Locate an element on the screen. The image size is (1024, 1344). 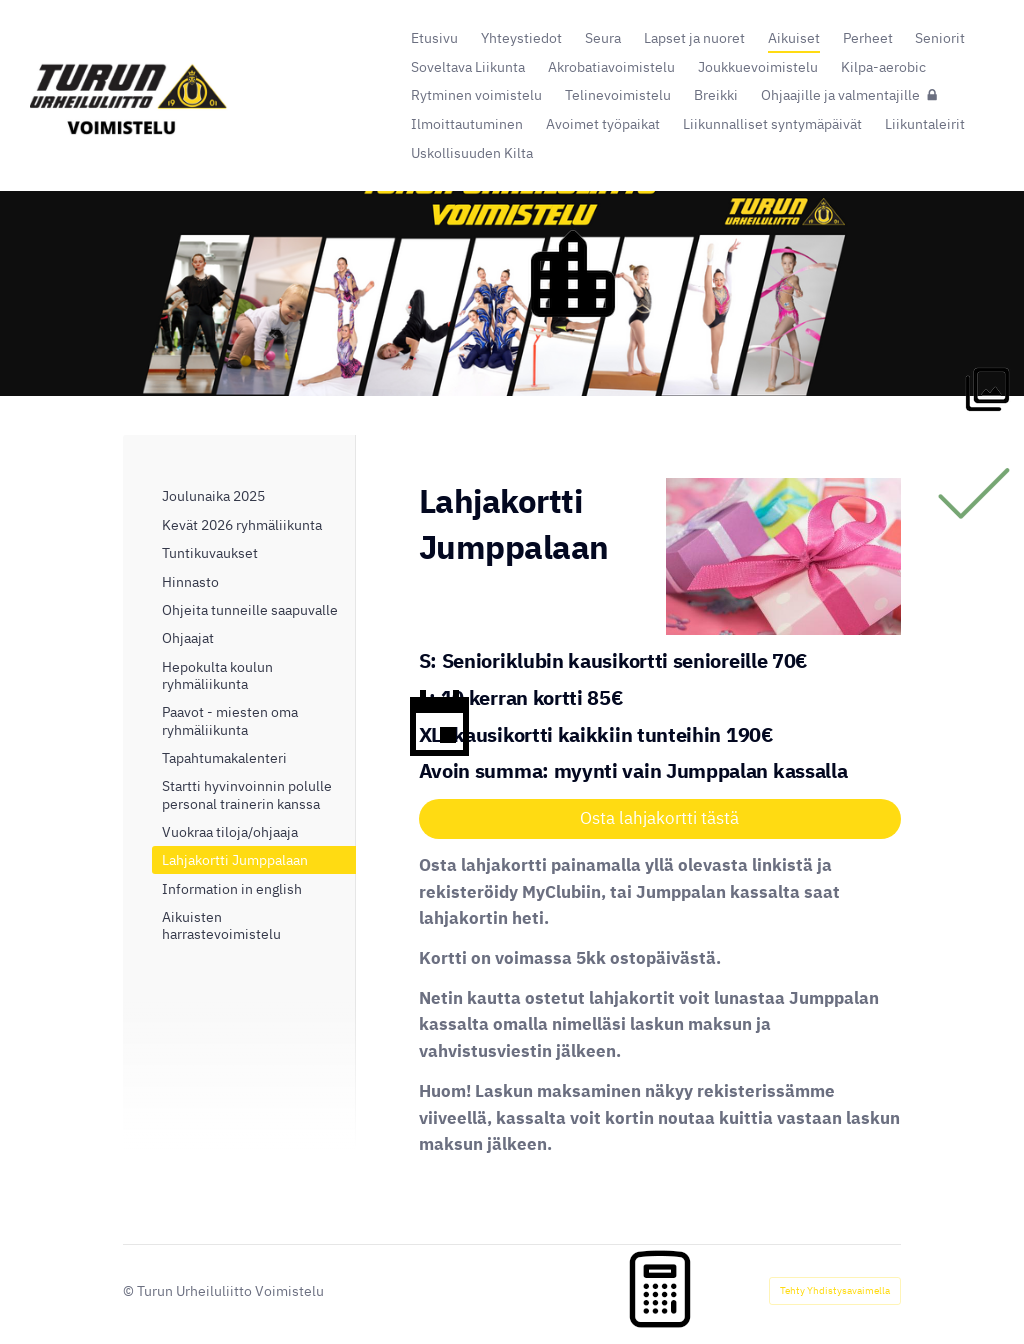
open the calculator app is located at coordinates (660, 1289).